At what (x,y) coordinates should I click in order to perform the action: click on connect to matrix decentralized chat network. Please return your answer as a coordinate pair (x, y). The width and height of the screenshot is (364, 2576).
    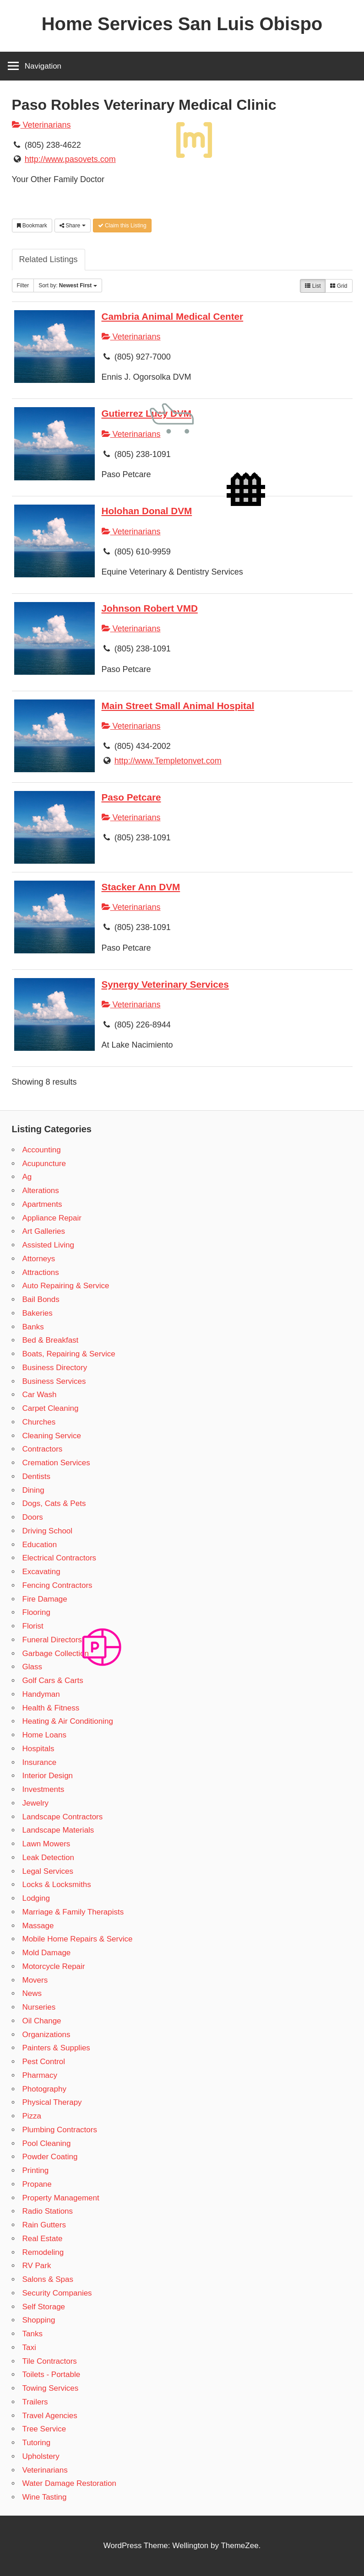
    Looking at the image, I should click on (194, 140).